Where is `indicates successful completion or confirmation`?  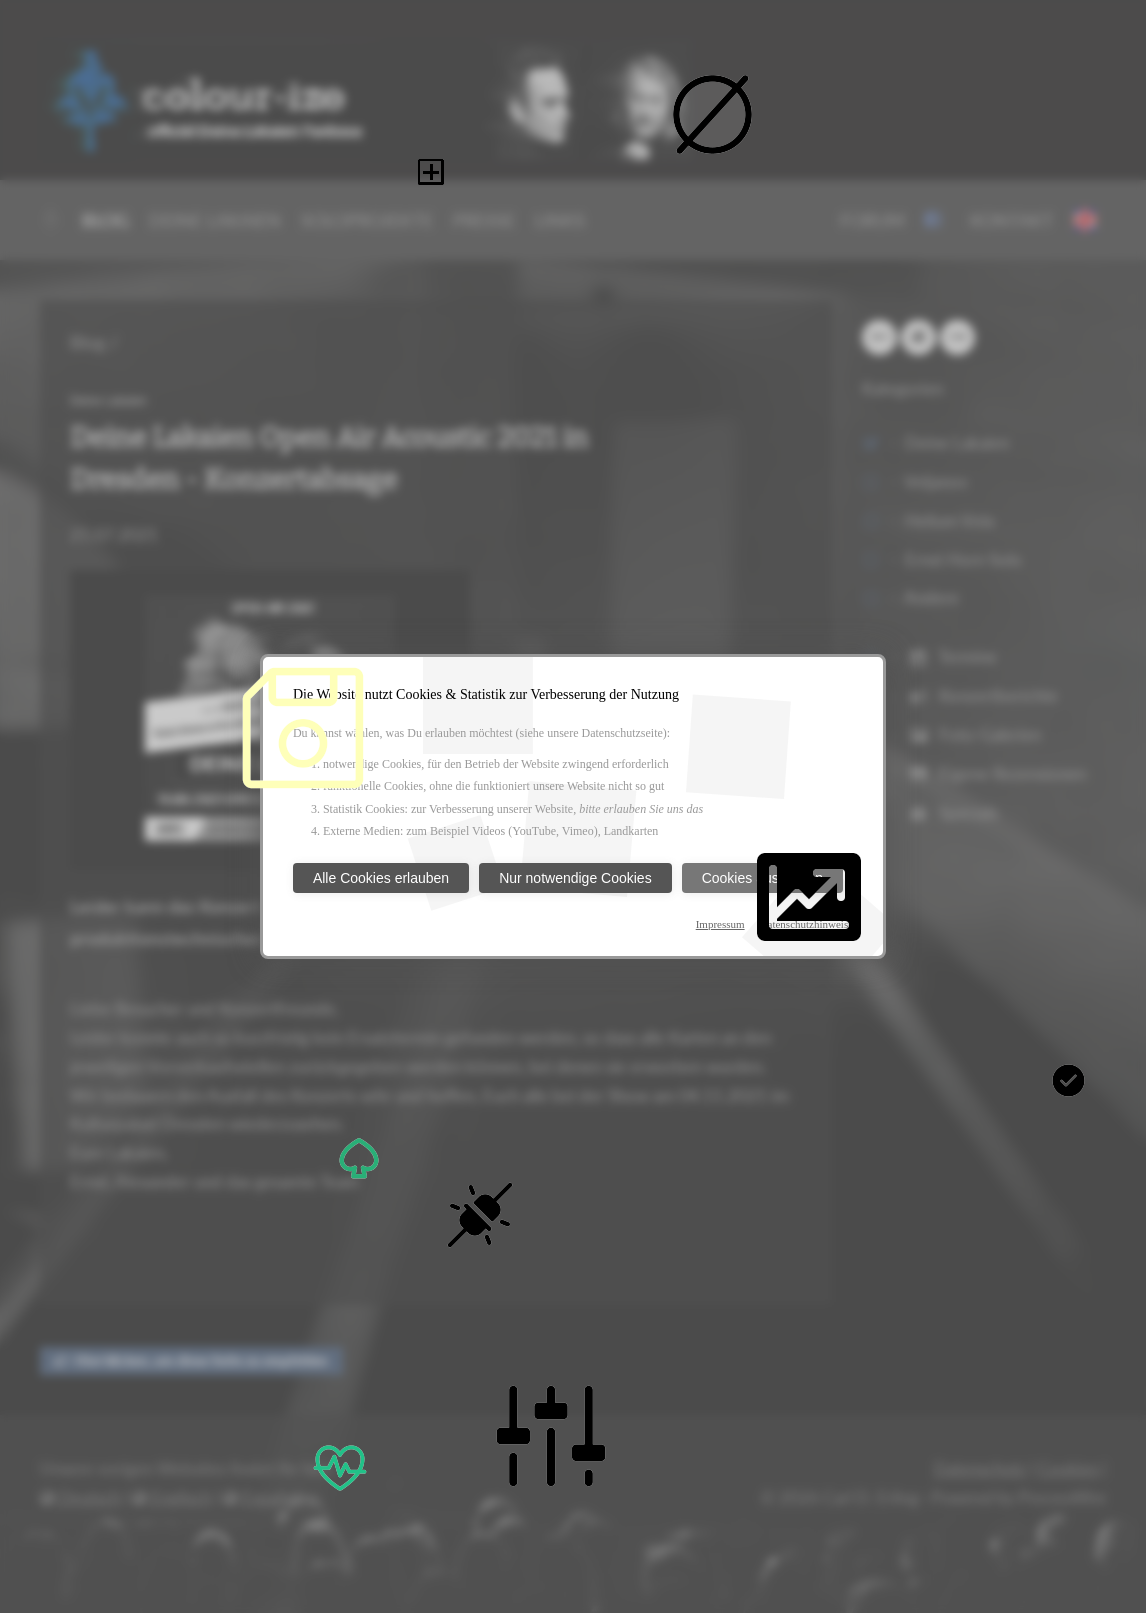
indicates successful completion or confirmation is located at coordinates (1068, 1080).